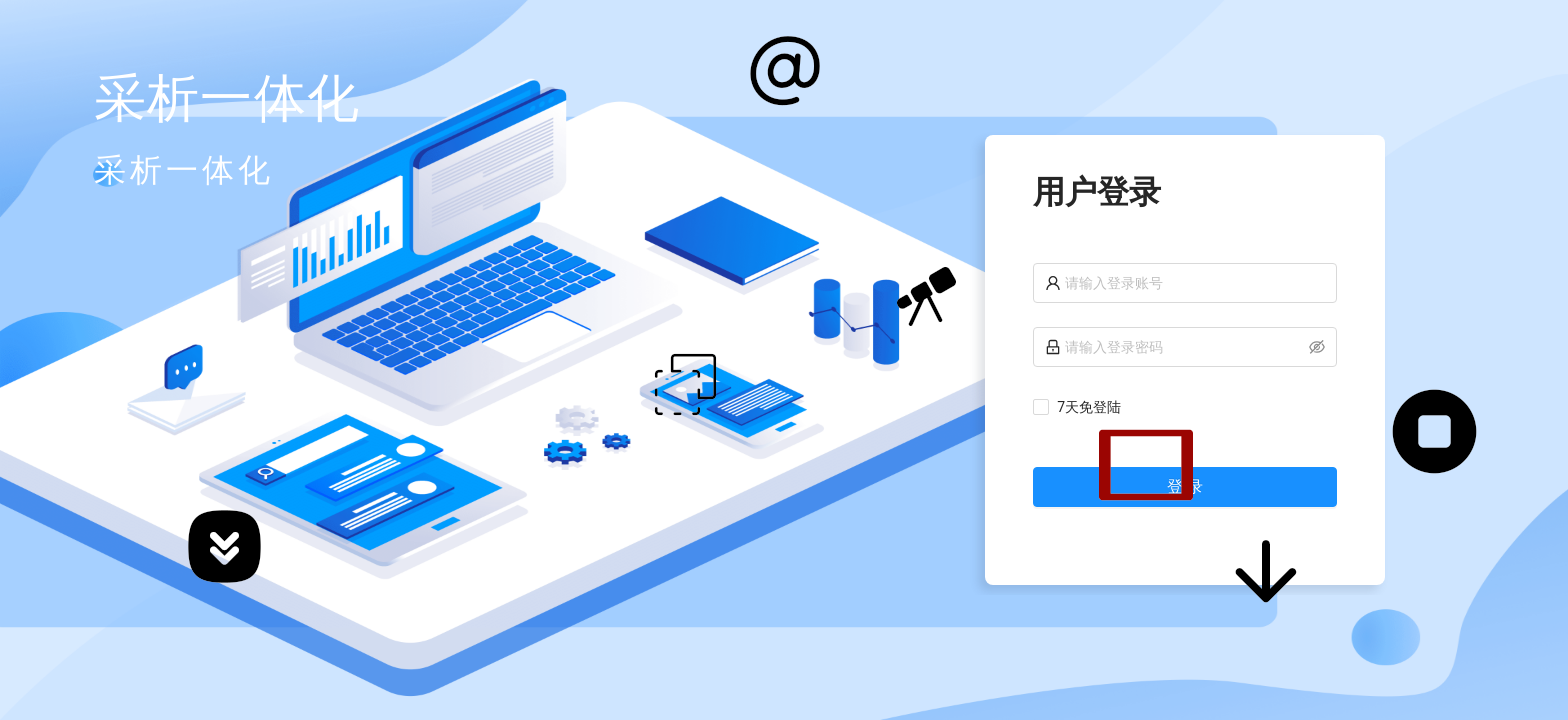 Image resolution: width=1568 pixels, height=720 pixels. What do you see at coordinates (1146, 465) in the screenshot?
I see `switch to landscape mode` at bounding box center [1146, 465].